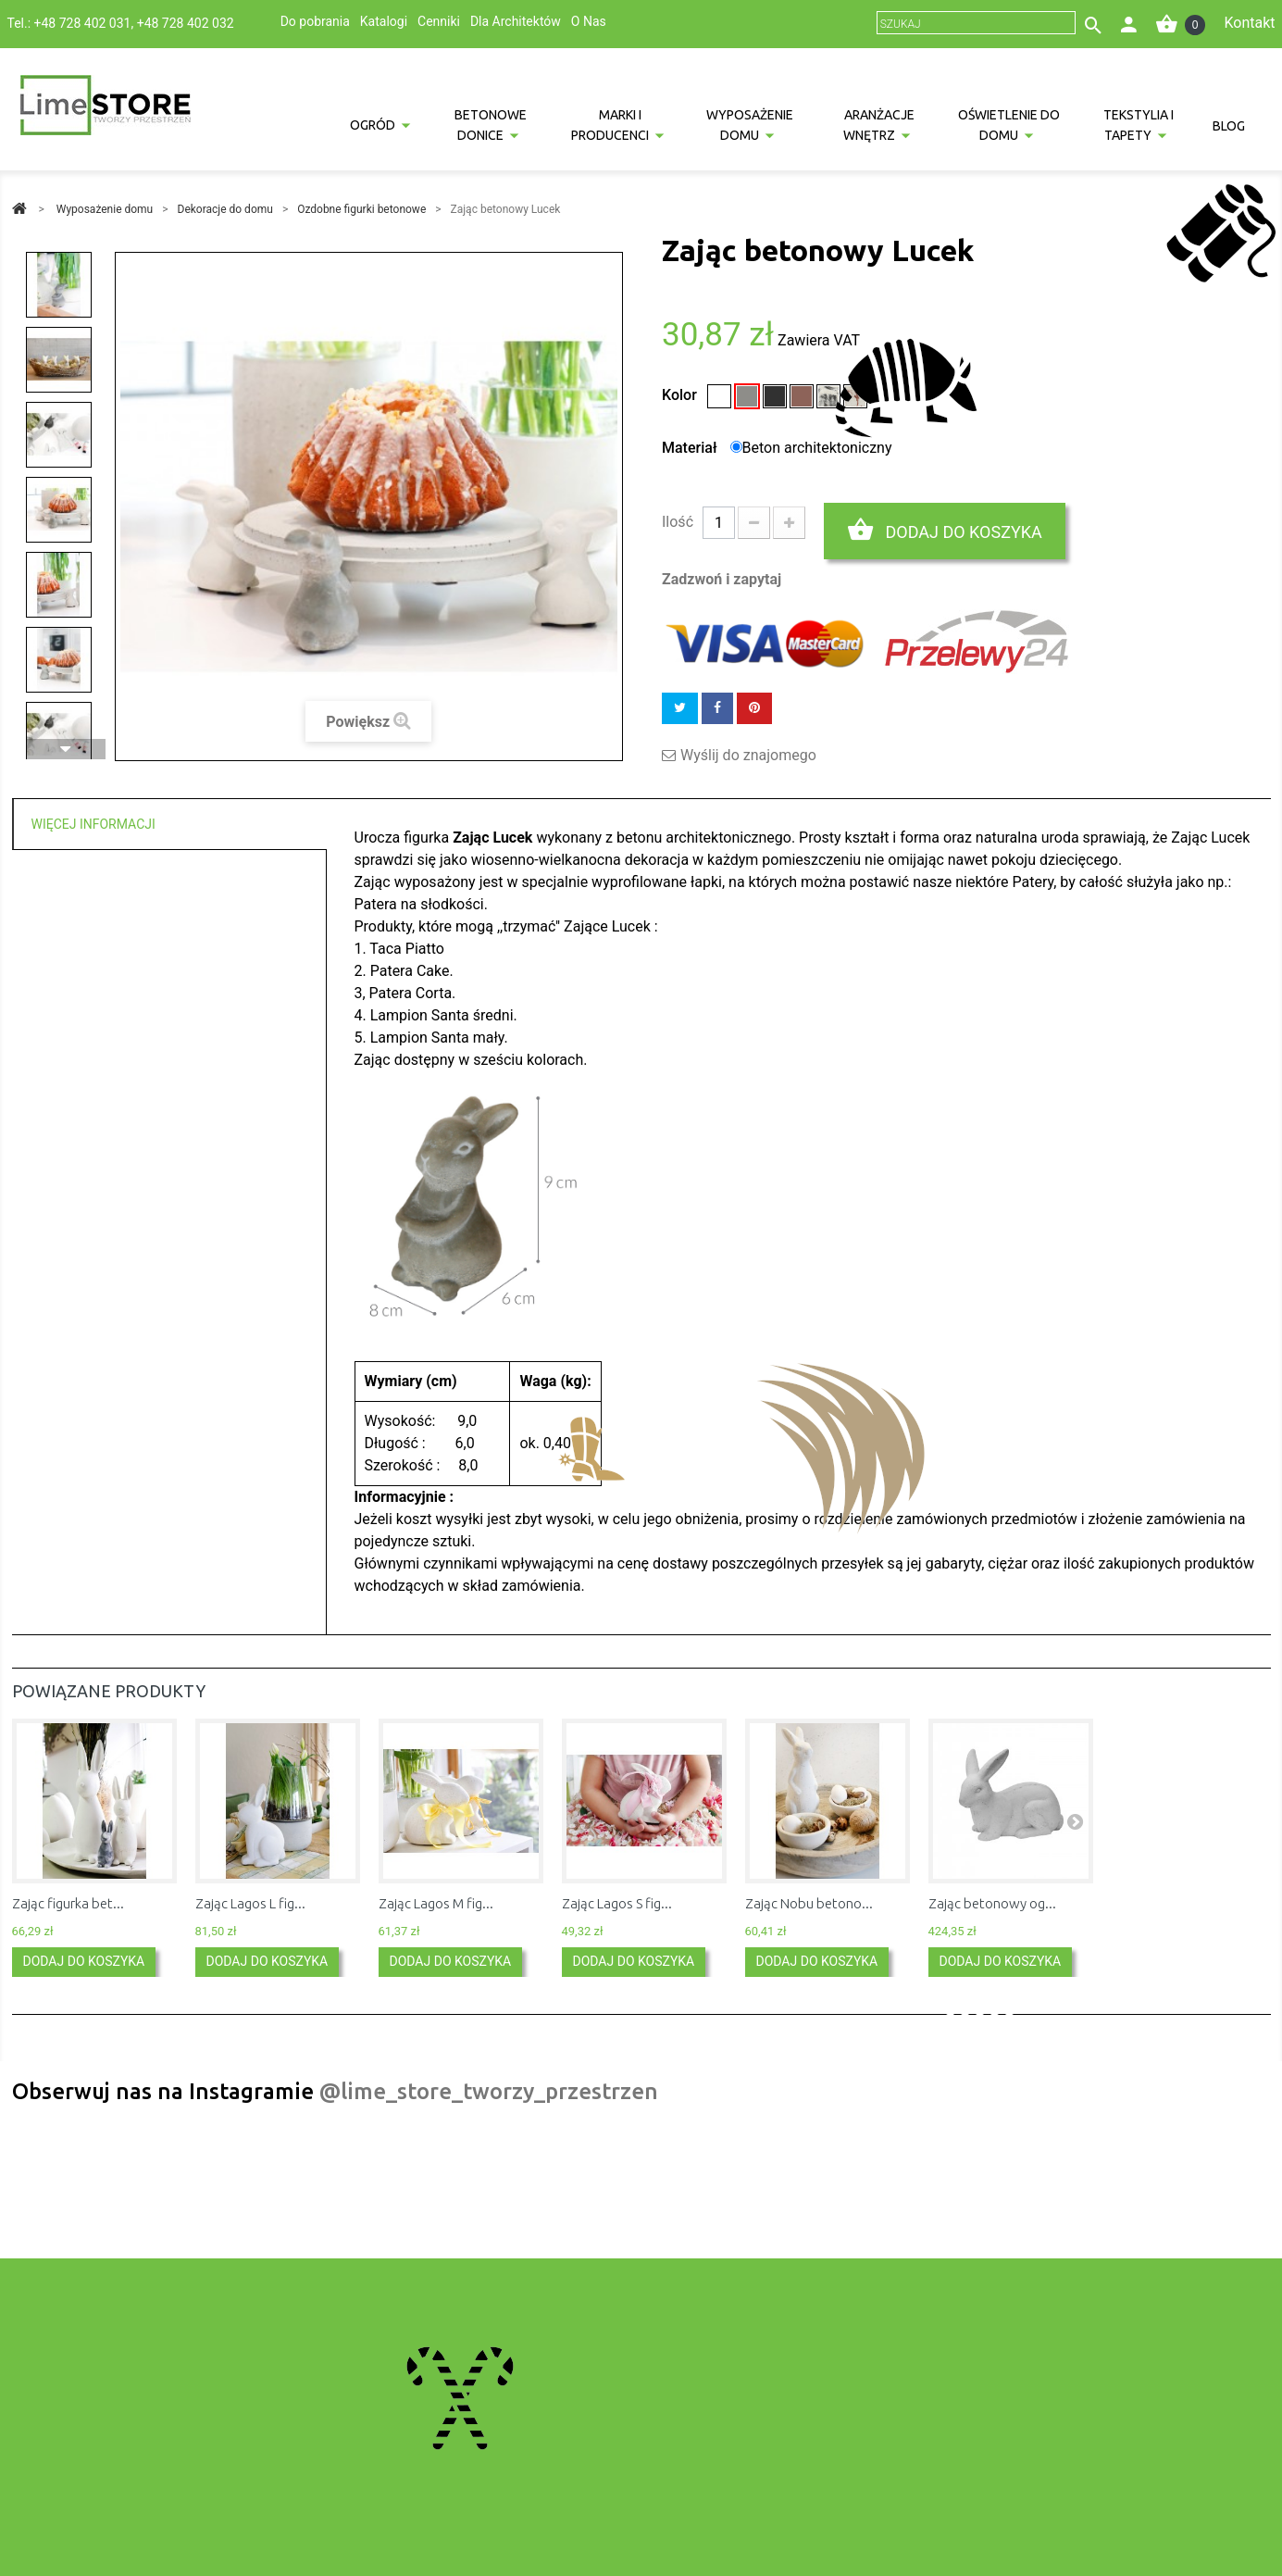 The height and width of the screenshot is (2576, 1282). Describe the element at coordinates (591, 1449) in the screenshot. I see `select western or cowboy-themed content` at that location.